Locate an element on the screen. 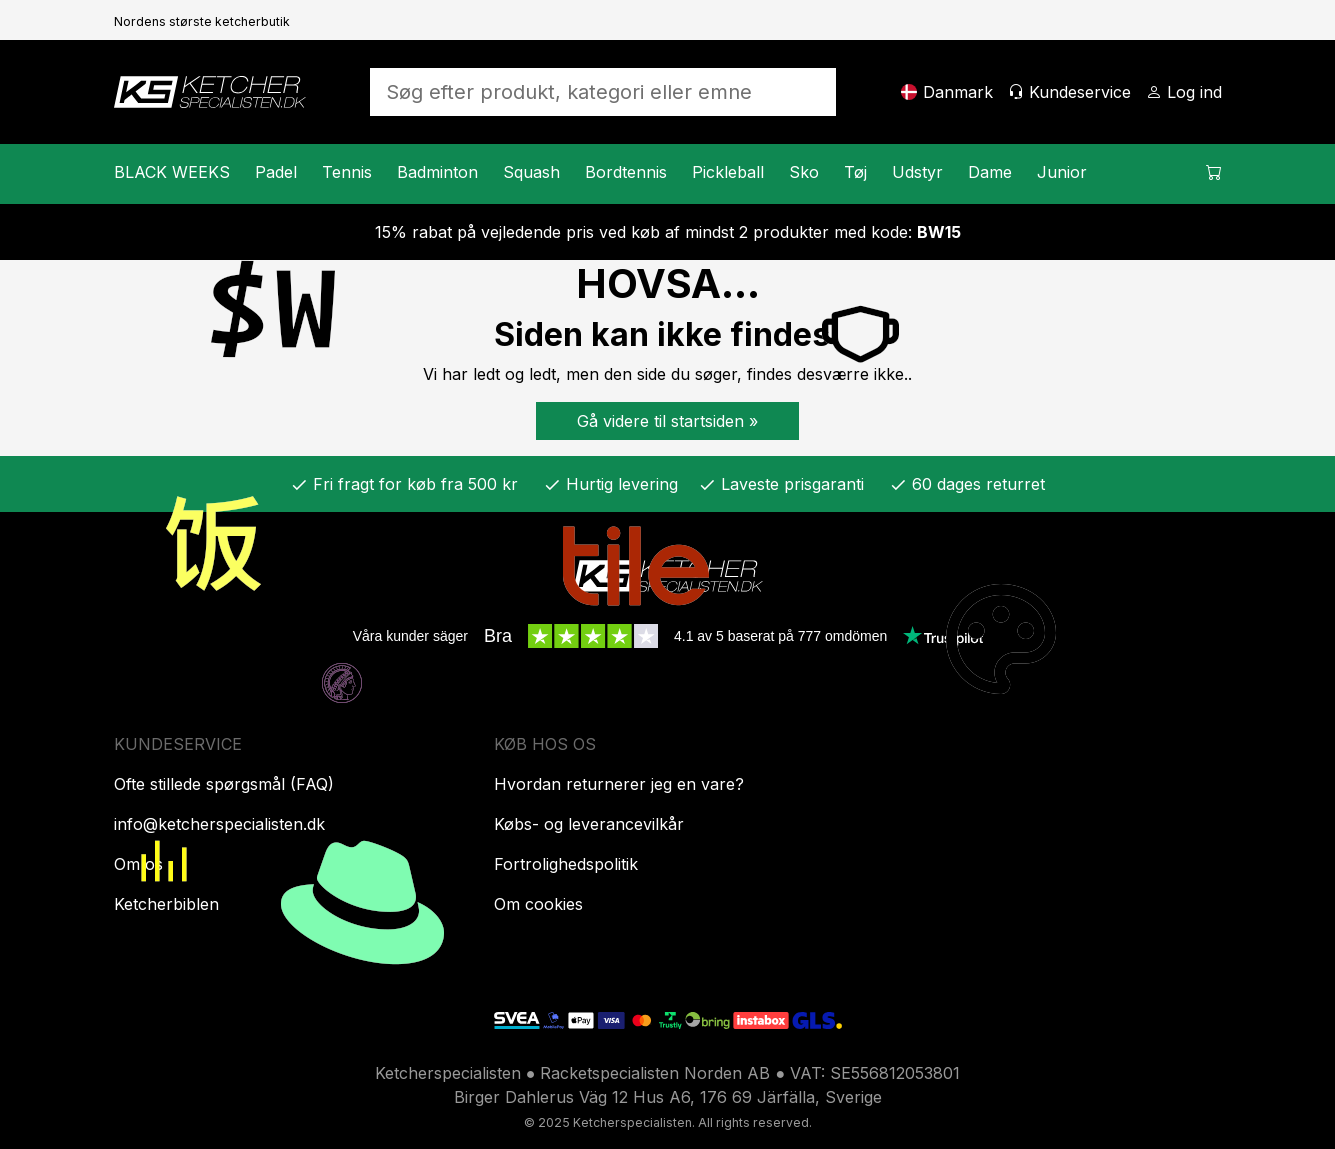 The image size is (1335, 1149). open the Tile app to locate your items is located at coordinates (636, 566).